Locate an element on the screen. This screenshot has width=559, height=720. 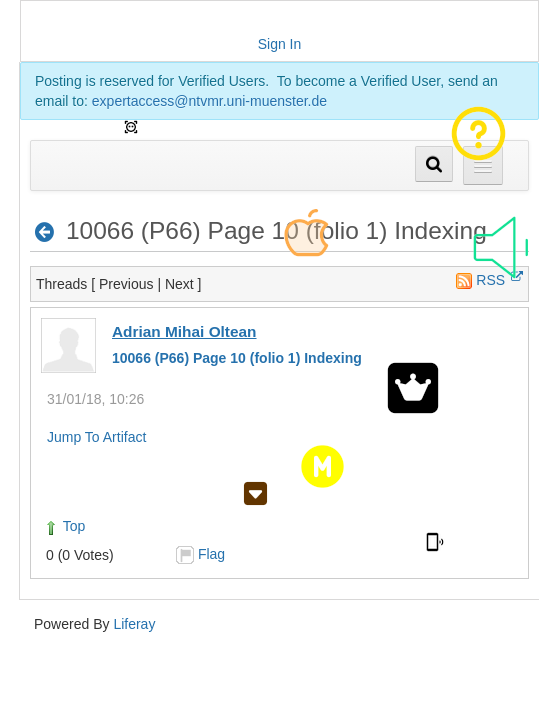
apple company logo or branding element is located at coordinates (308, 236).